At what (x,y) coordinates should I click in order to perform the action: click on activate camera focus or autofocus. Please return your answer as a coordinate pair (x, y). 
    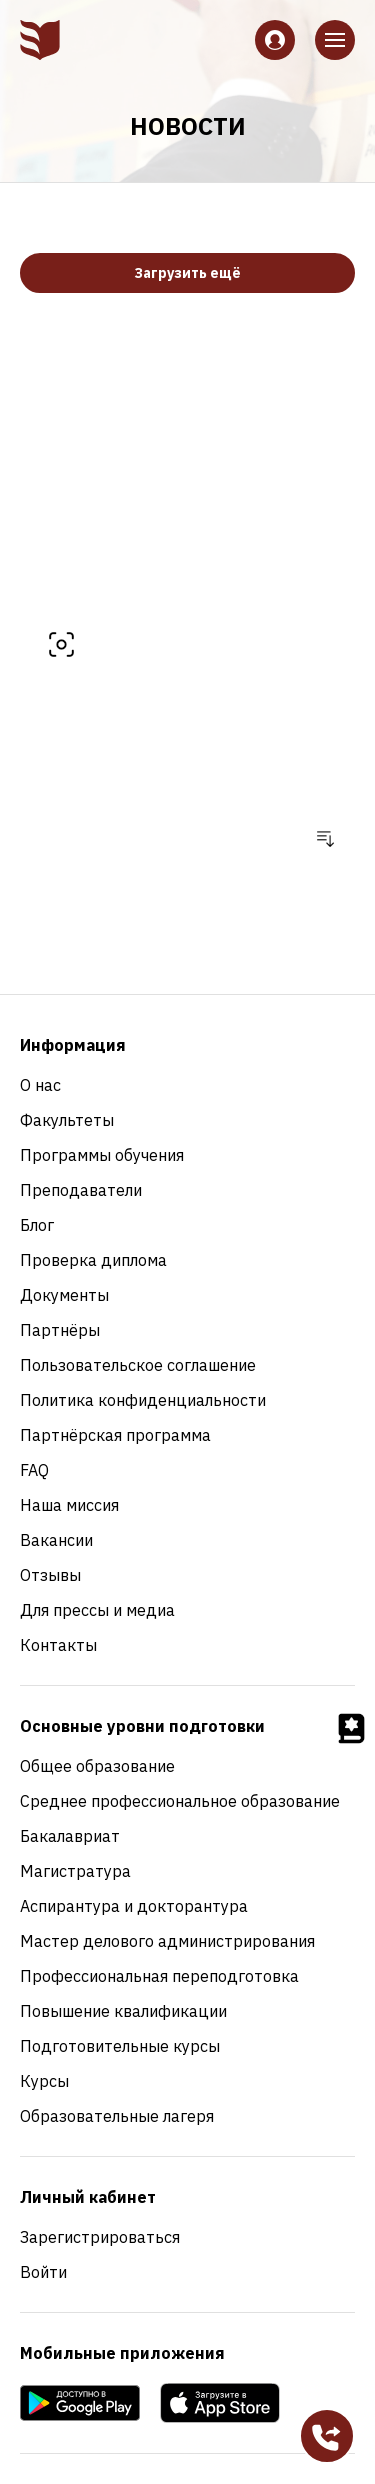
    Looking at the image, I should click on (61, 644).